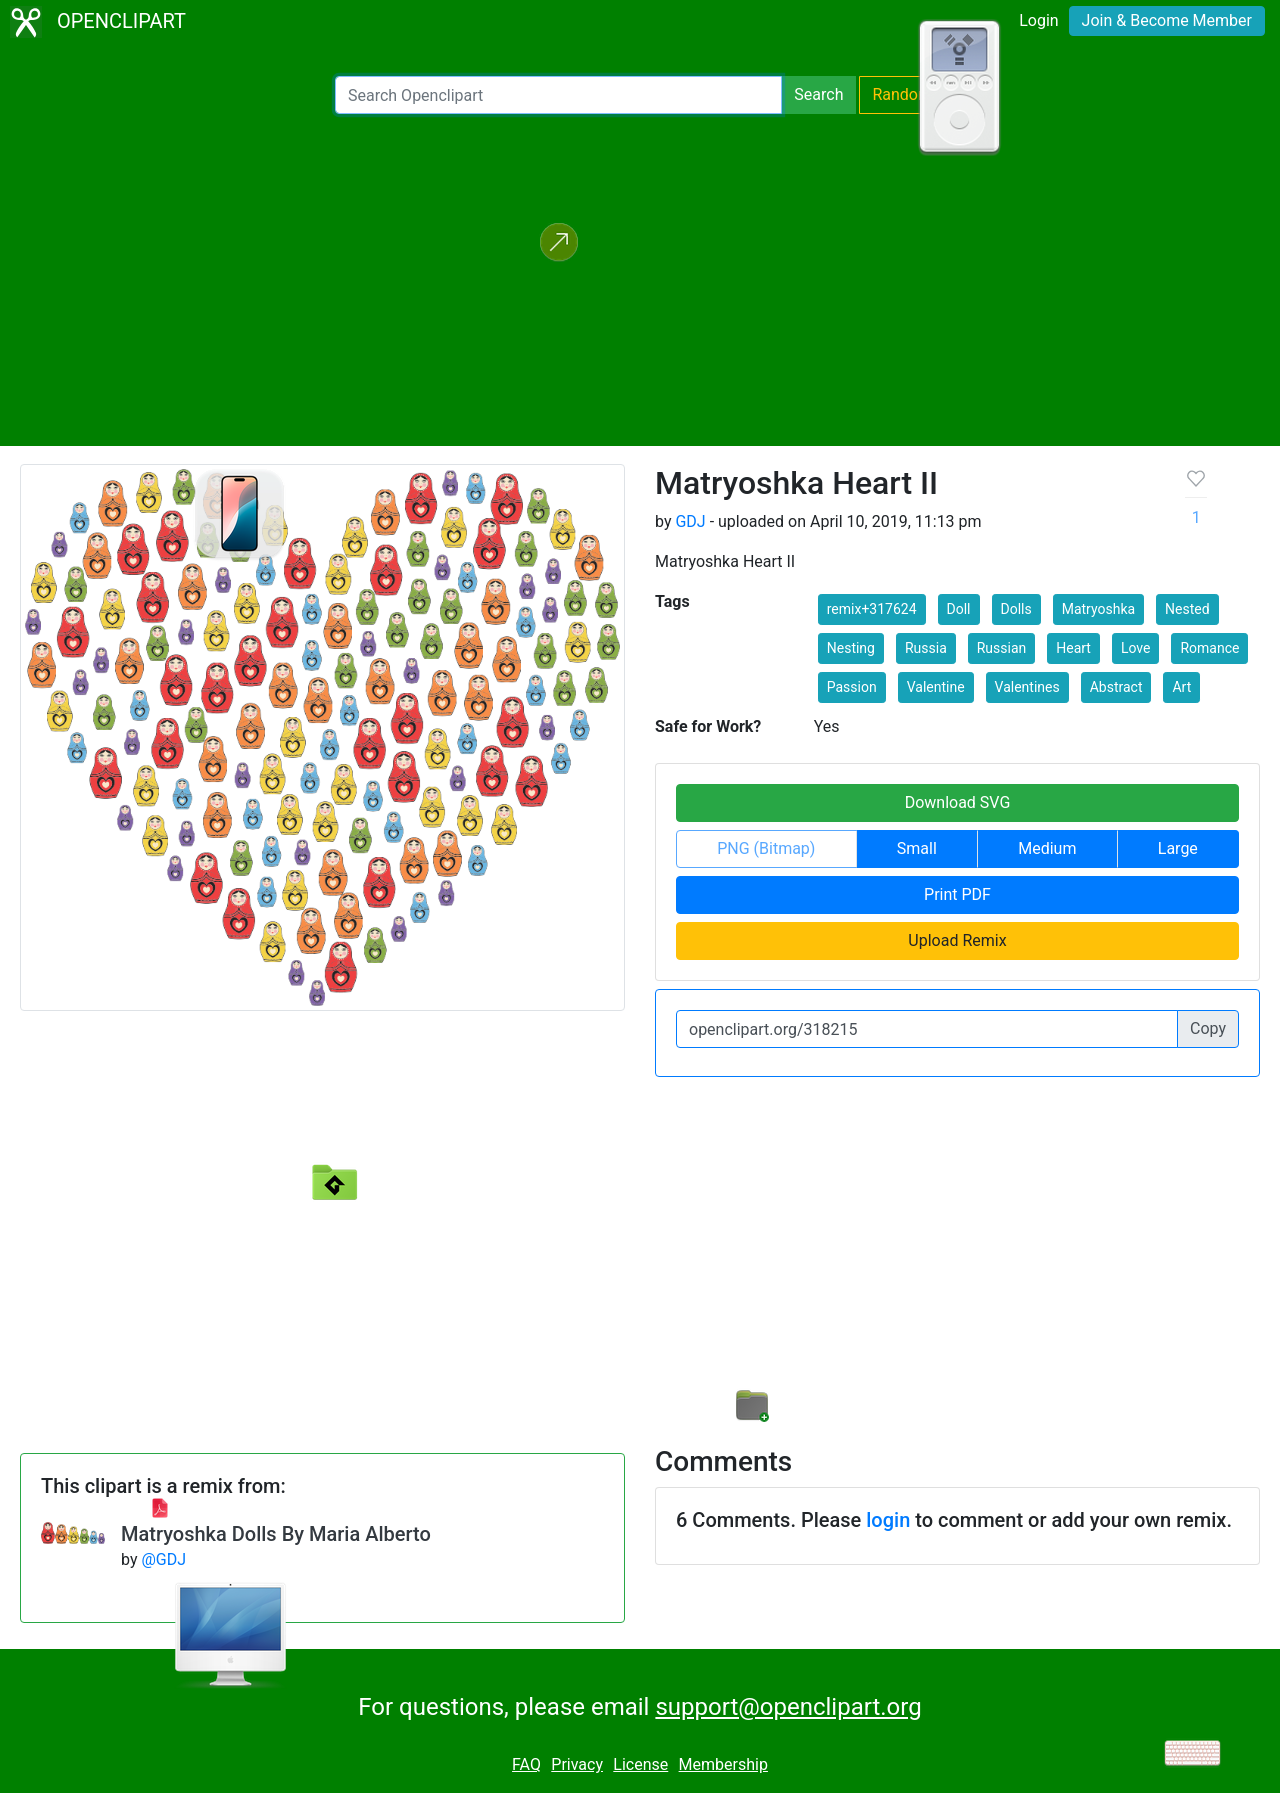  What do you see at coordinates (334, 1183) in the screenshot?
I see `open game maker studio project folder` at bounding box center [334, 1183].